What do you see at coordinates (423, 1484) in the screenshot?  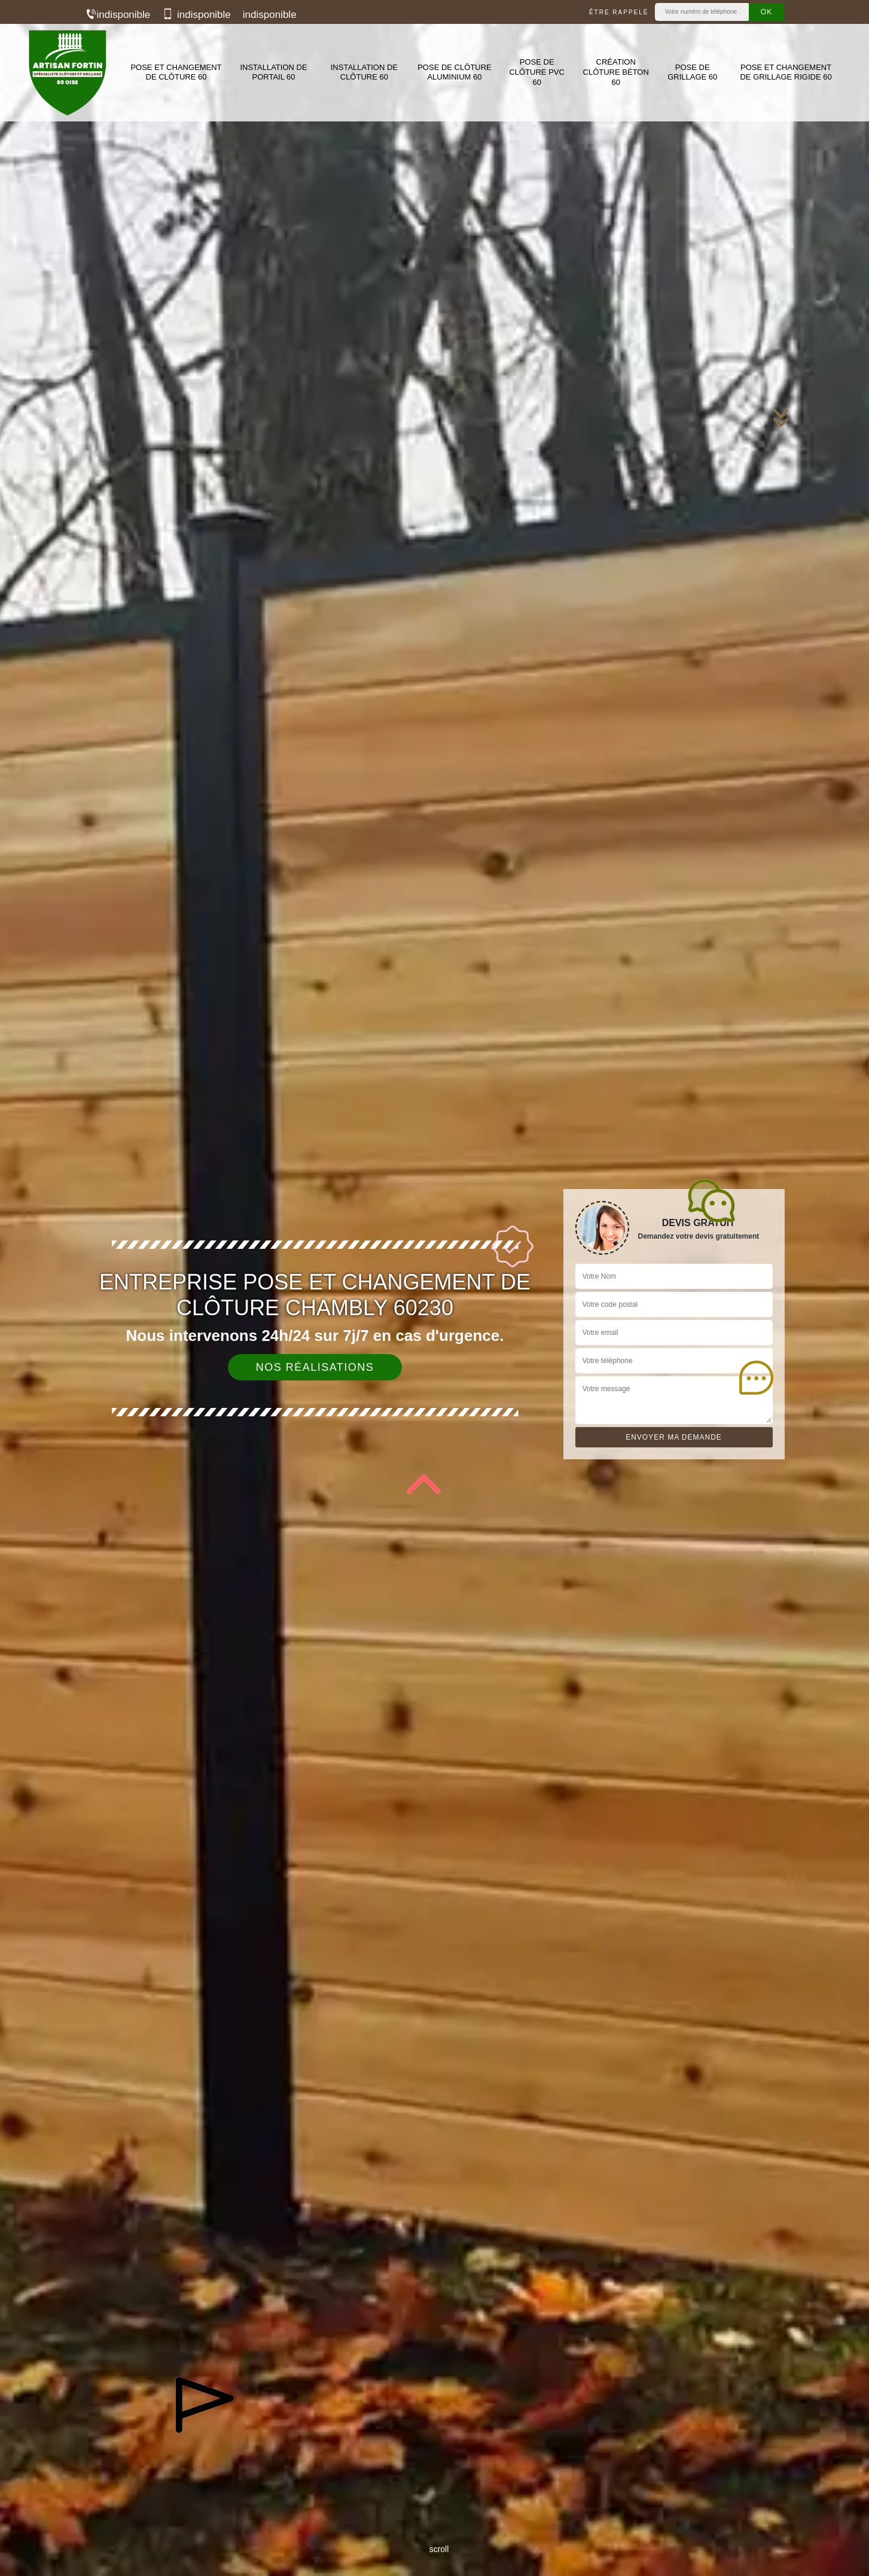 I see `collapse an expanded section` at bounding box center [423, 1484].